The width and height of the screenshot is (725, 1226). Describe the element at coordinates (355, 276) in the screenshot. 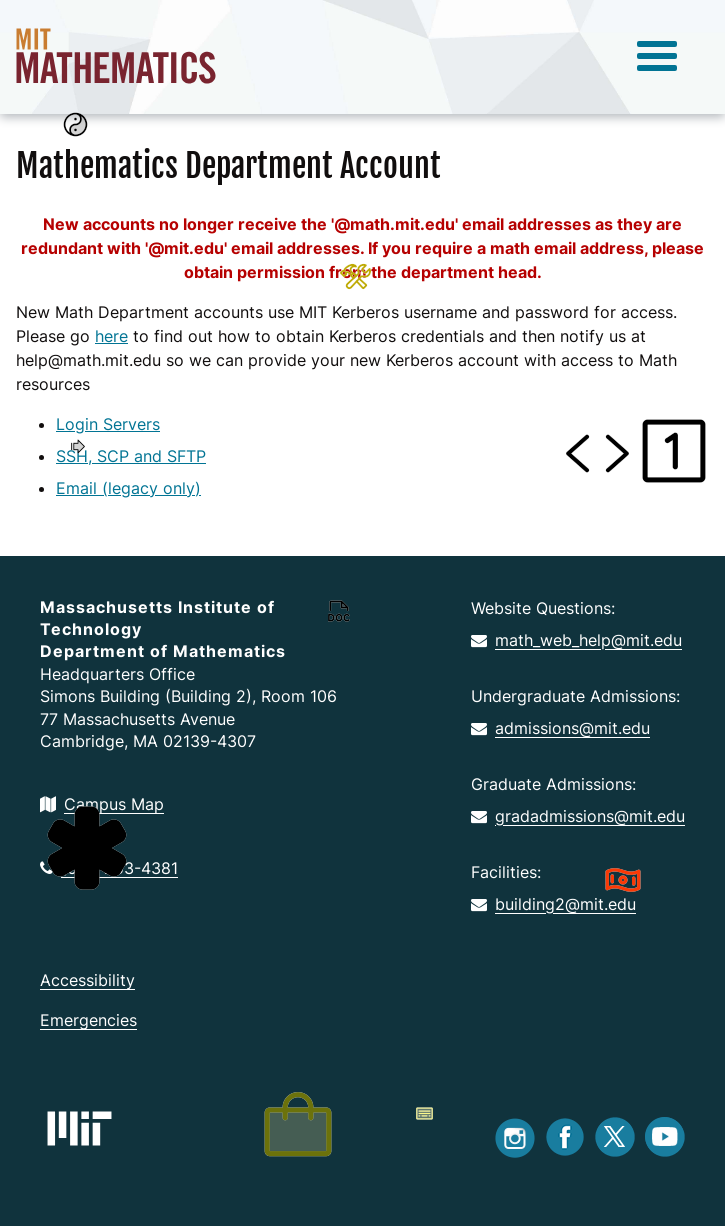

I see `access settings or configuration options` at that location.